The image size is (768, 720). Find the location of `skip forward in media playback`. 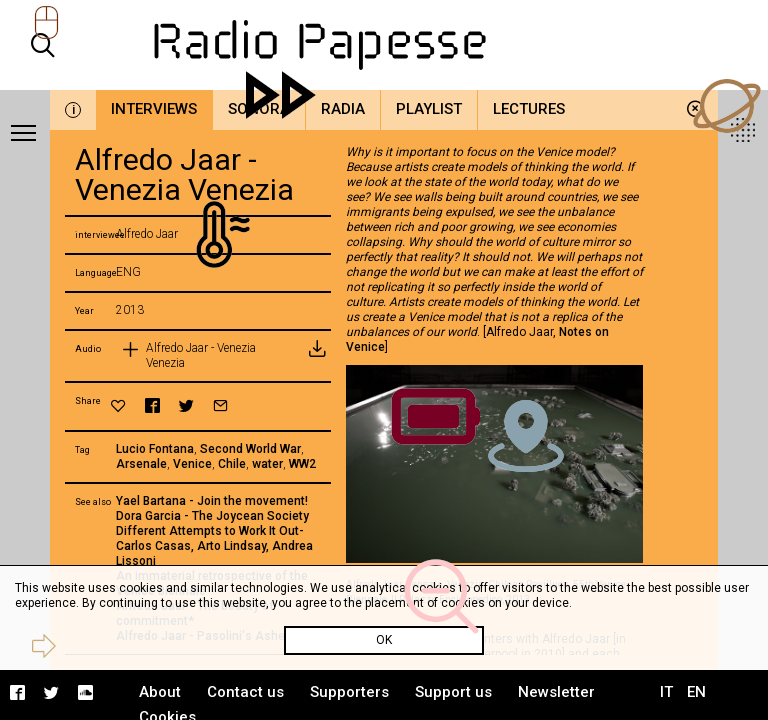

skip forward in media playback is located at coordinates (278, 95).